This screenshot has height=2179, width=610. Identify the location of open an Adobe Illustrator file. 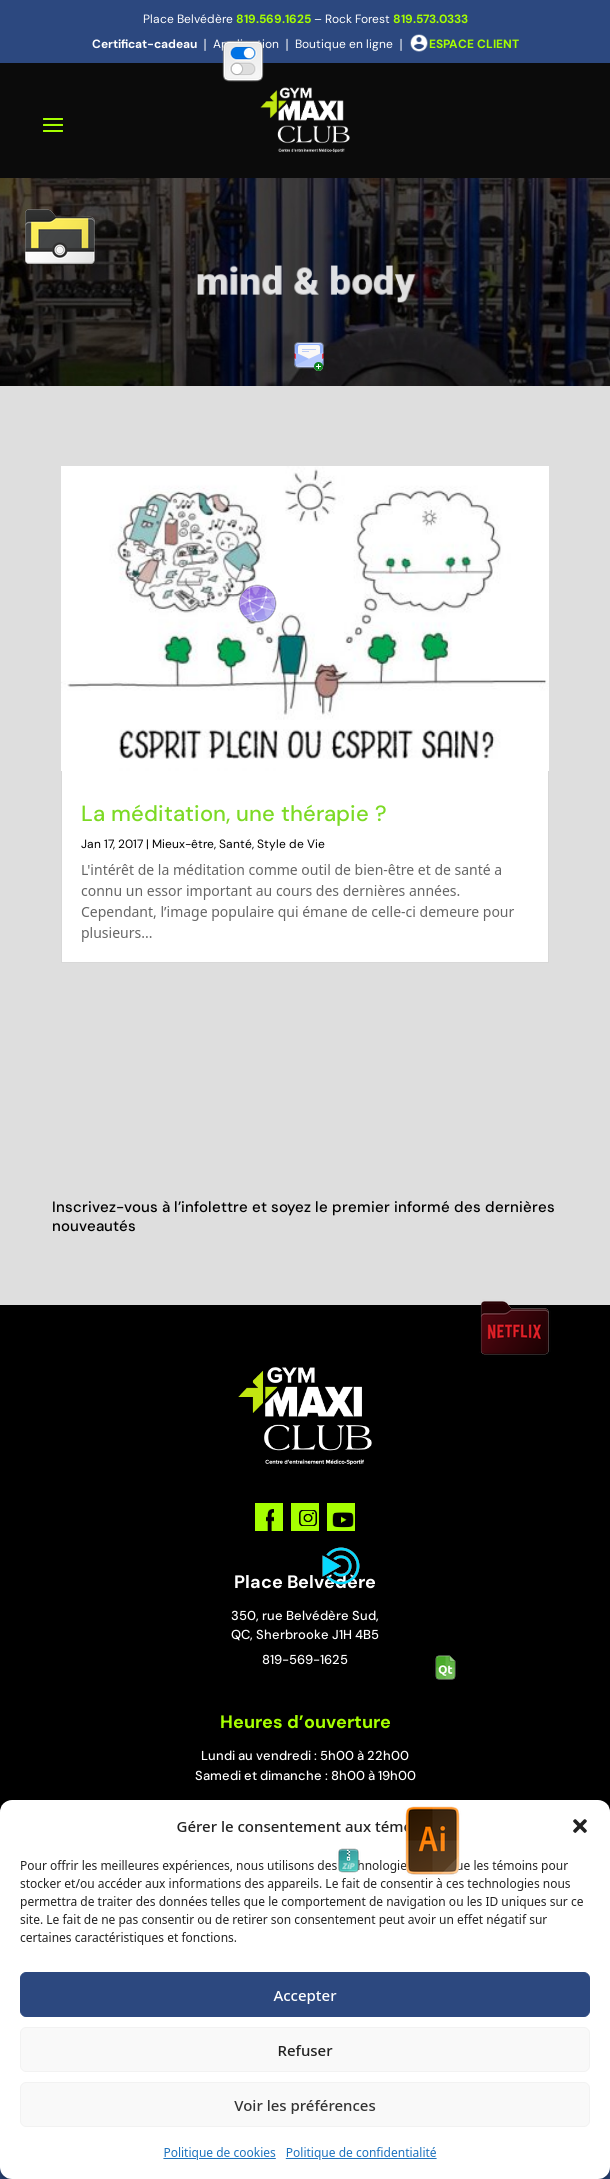
(432, 1840).